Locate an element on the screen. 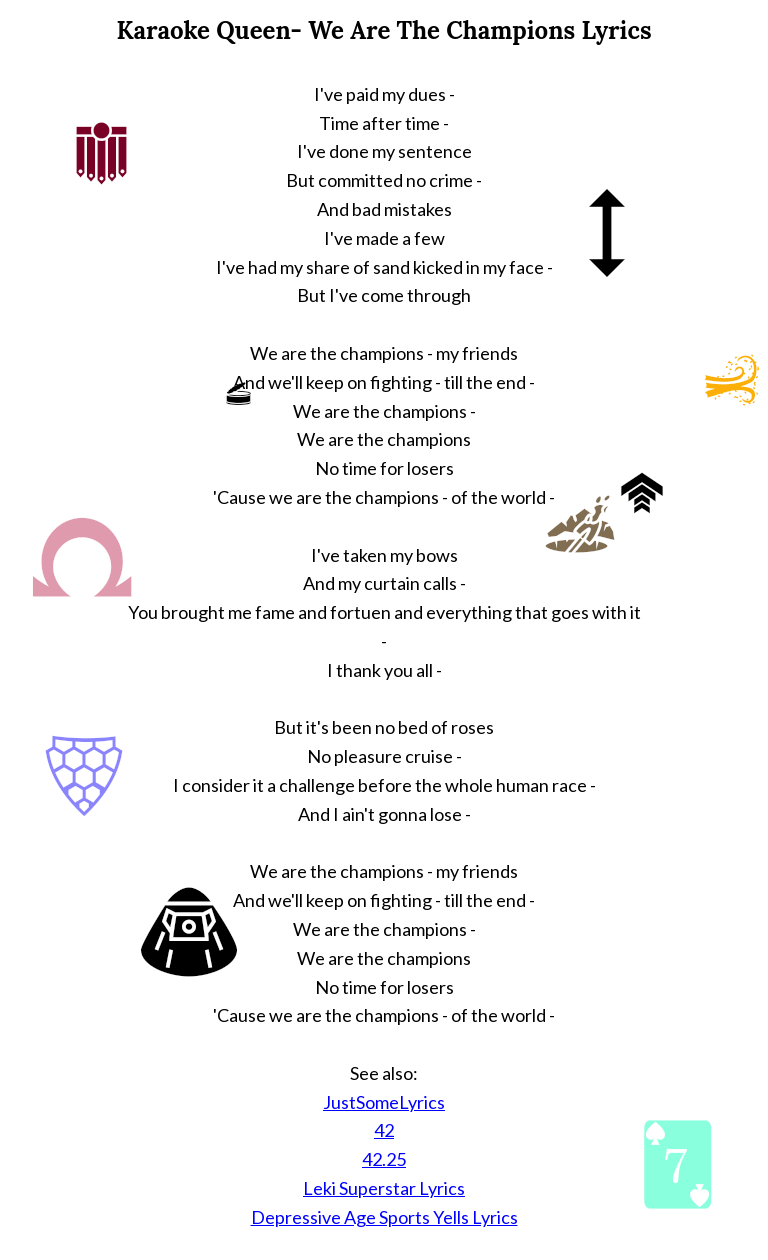  opened canned food item is located at coordinates (238, 393).